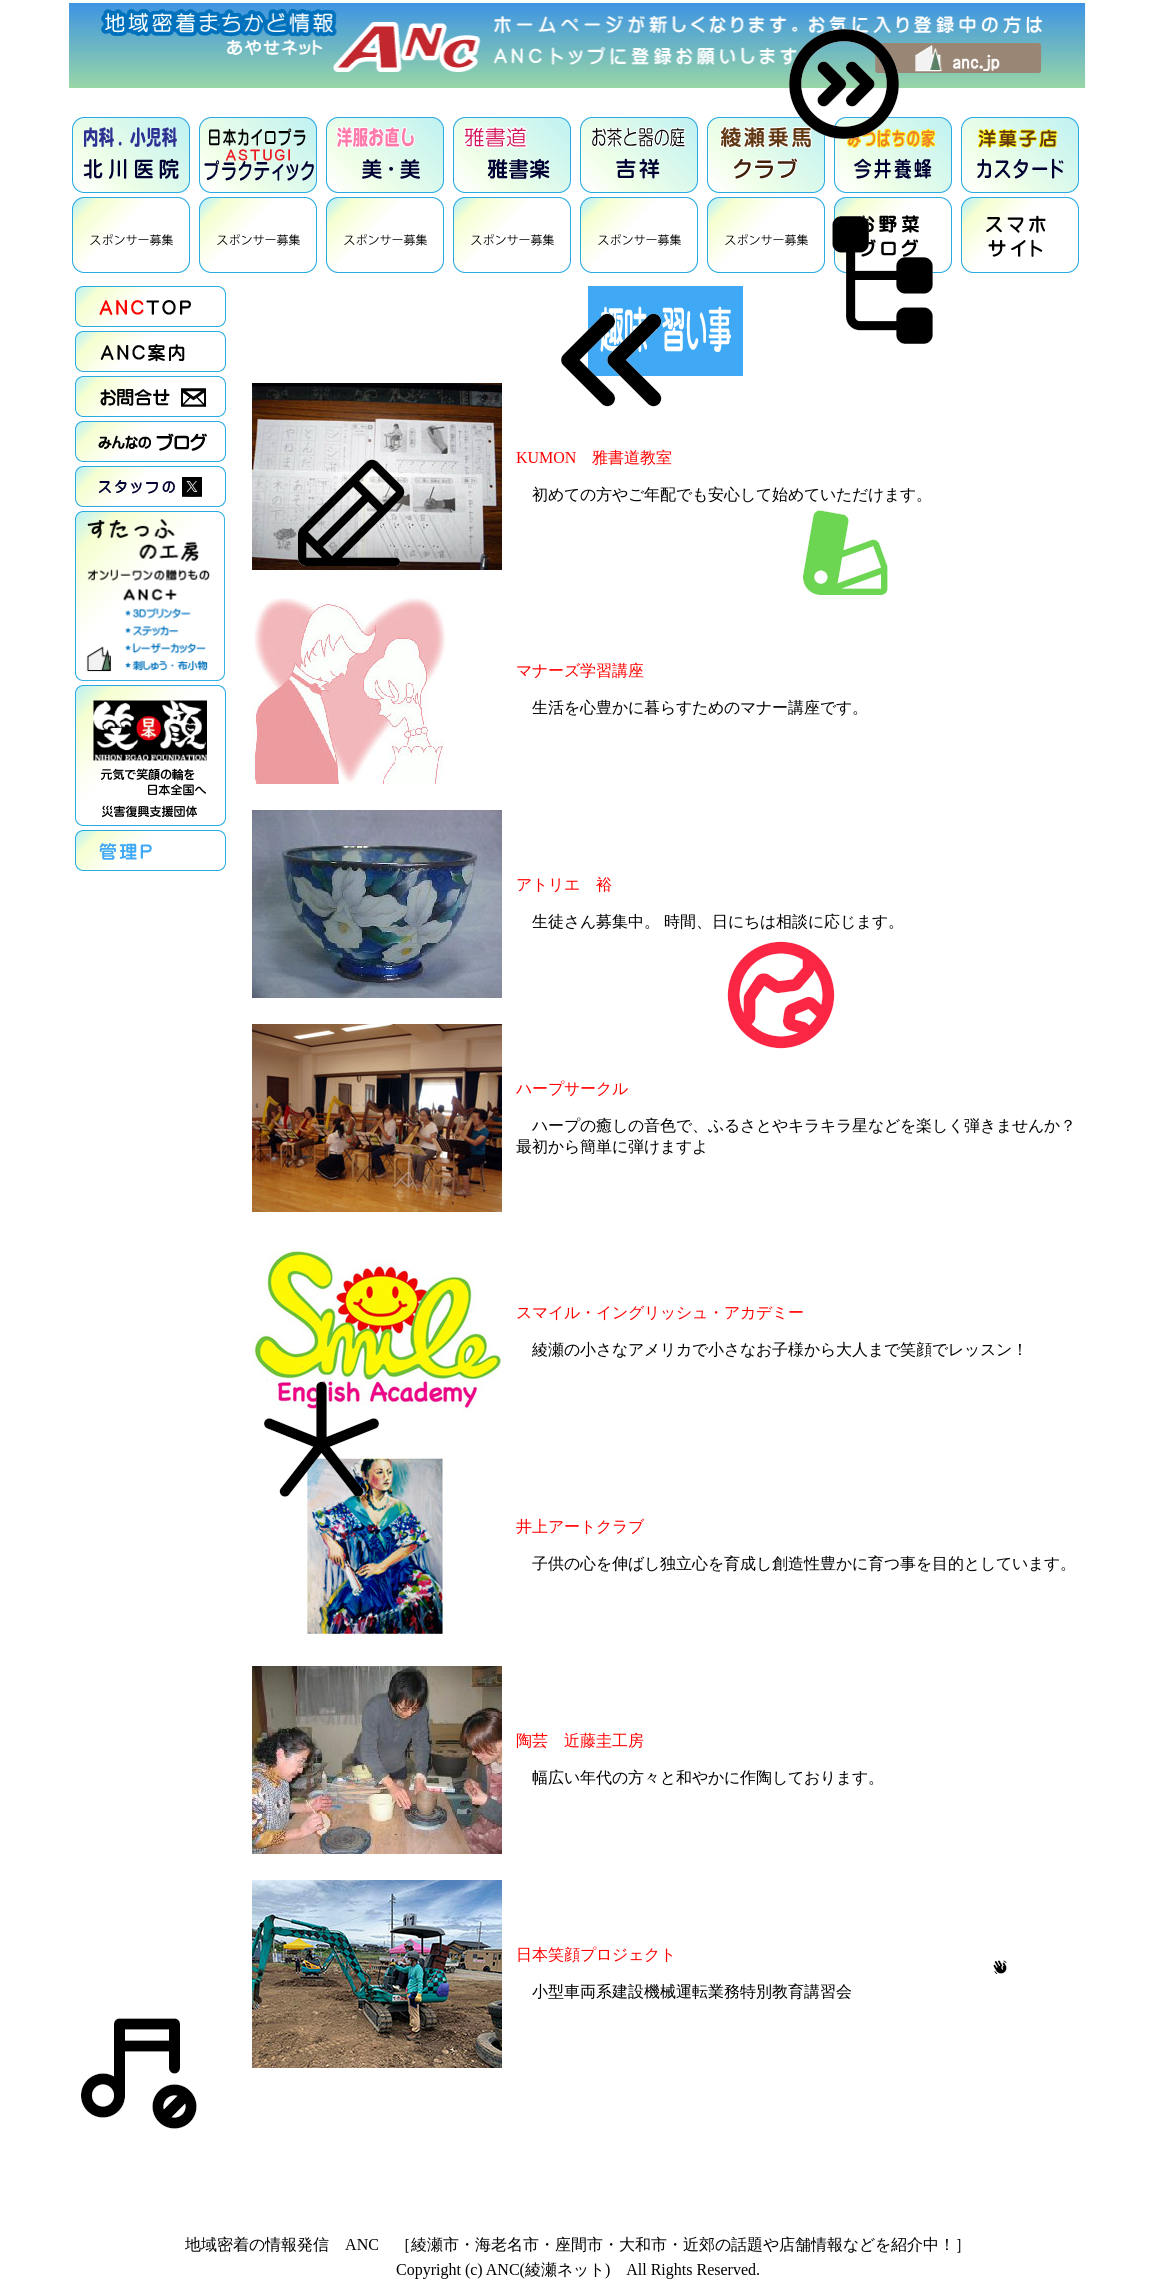  What do you see at coordinates (878, 280) in the screenshot?
I see `view hierarchical folder structure` at bounding box center [878, 280].